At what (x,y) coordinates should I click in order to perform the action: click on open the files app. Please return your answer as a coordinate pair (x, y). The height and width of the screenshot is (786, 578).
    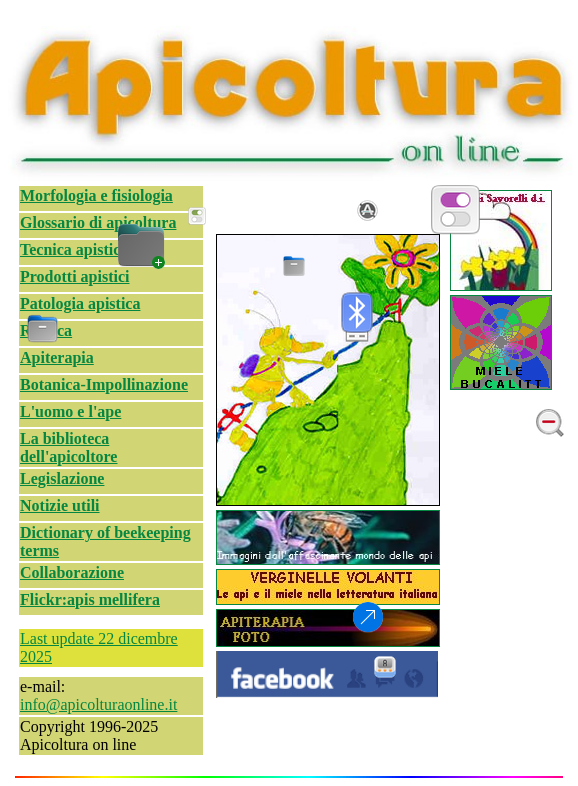
    Looking at the image, I should click on (294, 266).